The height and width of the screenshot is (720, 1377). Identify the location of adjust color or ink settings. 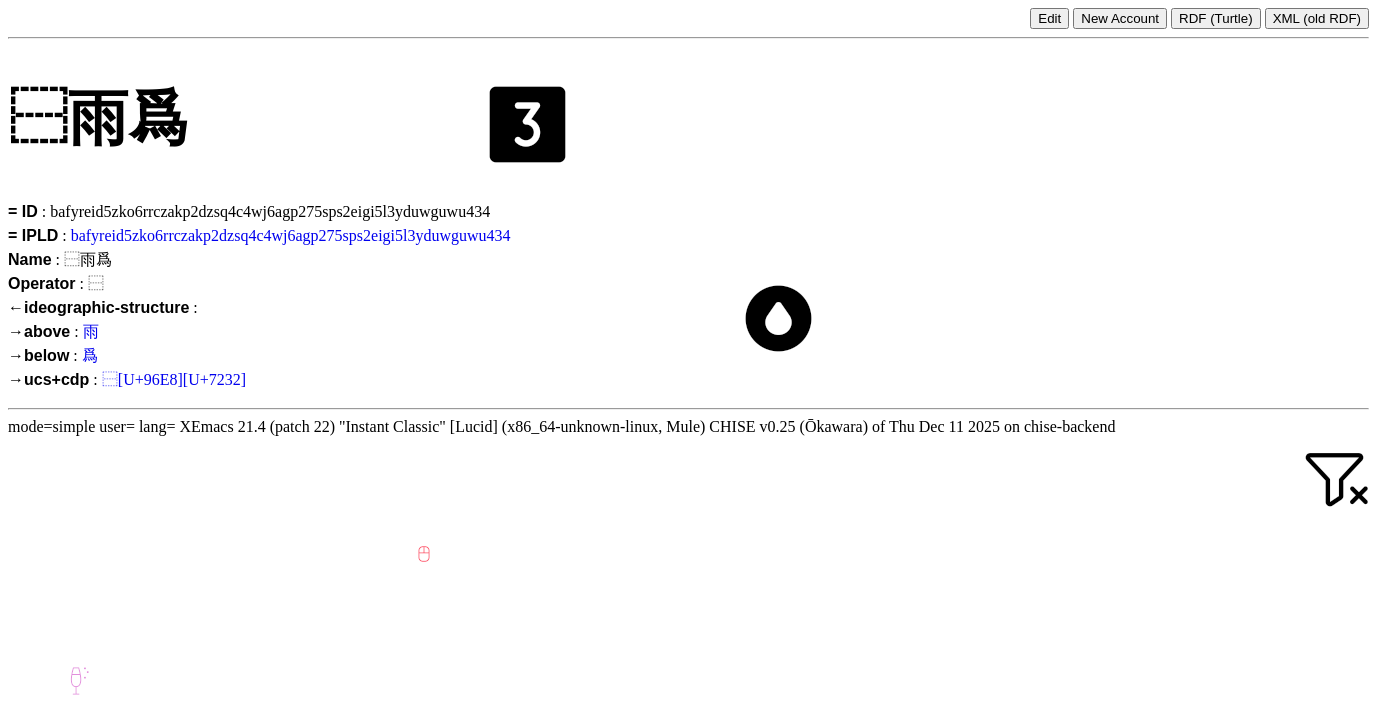
(778, 318).